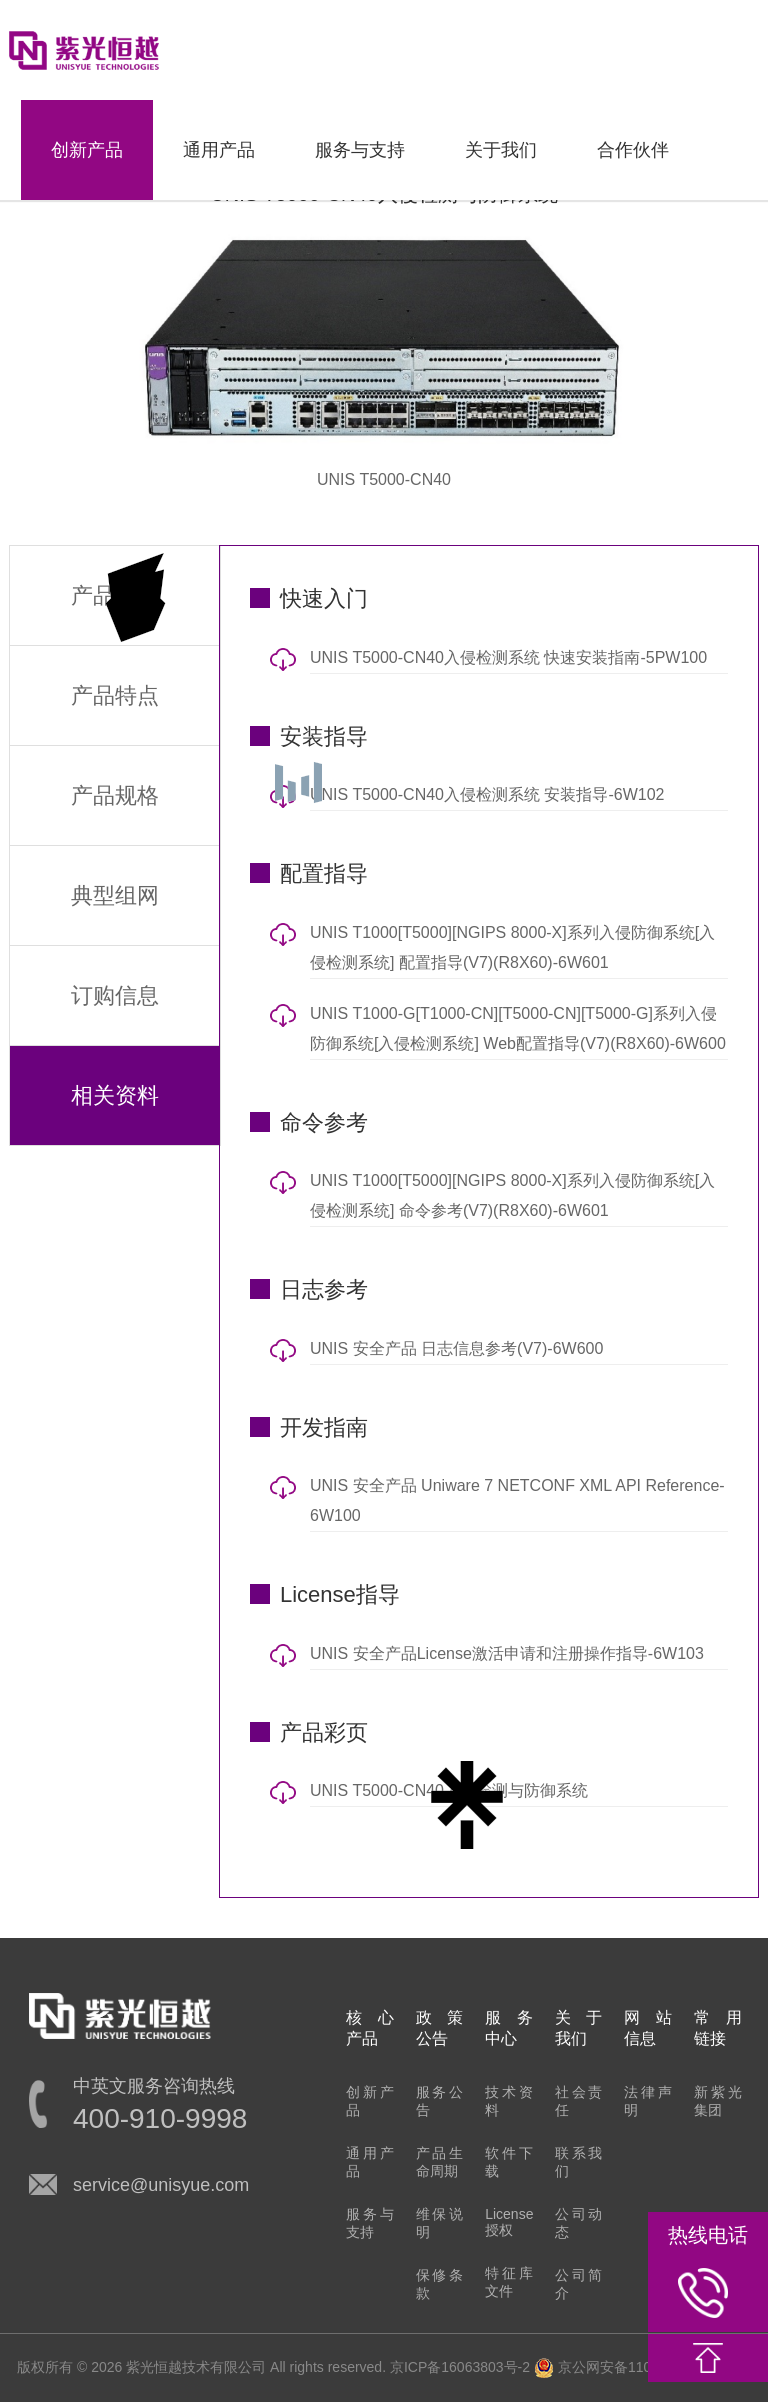 The width and height of the screenshot is (768, 2402). I want to click on visit linktree profile, so click(467, 1805).